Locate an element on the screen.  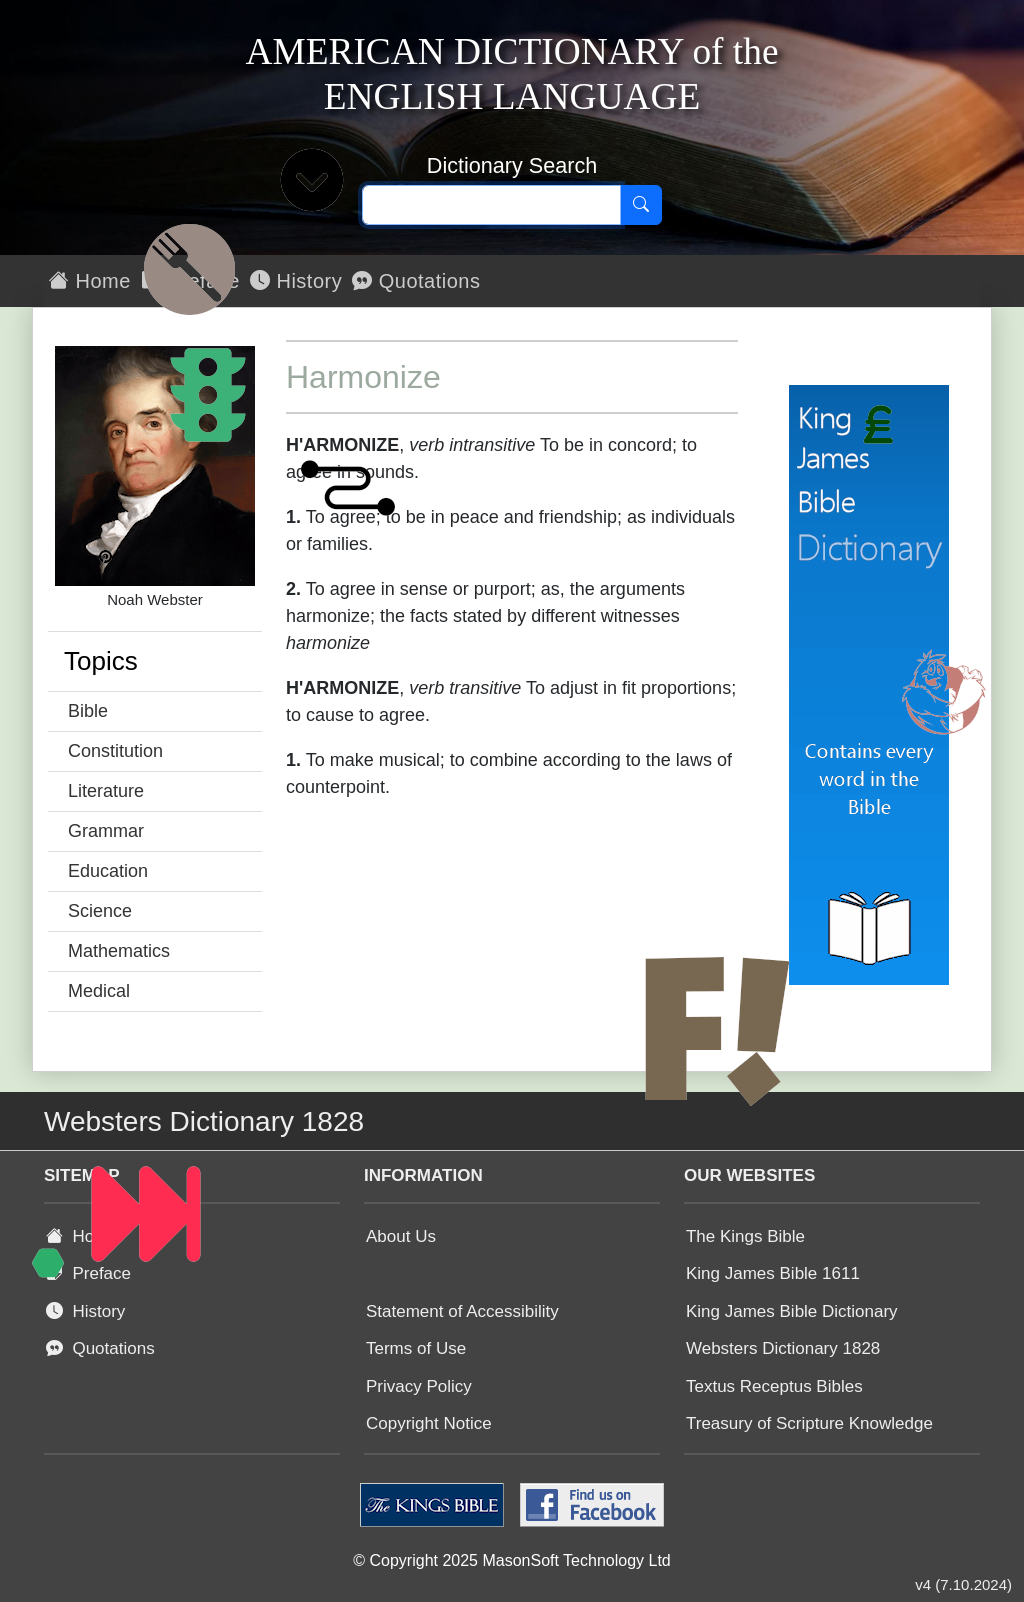
visit Greasy Fork website is located at coordinates (189, 269).